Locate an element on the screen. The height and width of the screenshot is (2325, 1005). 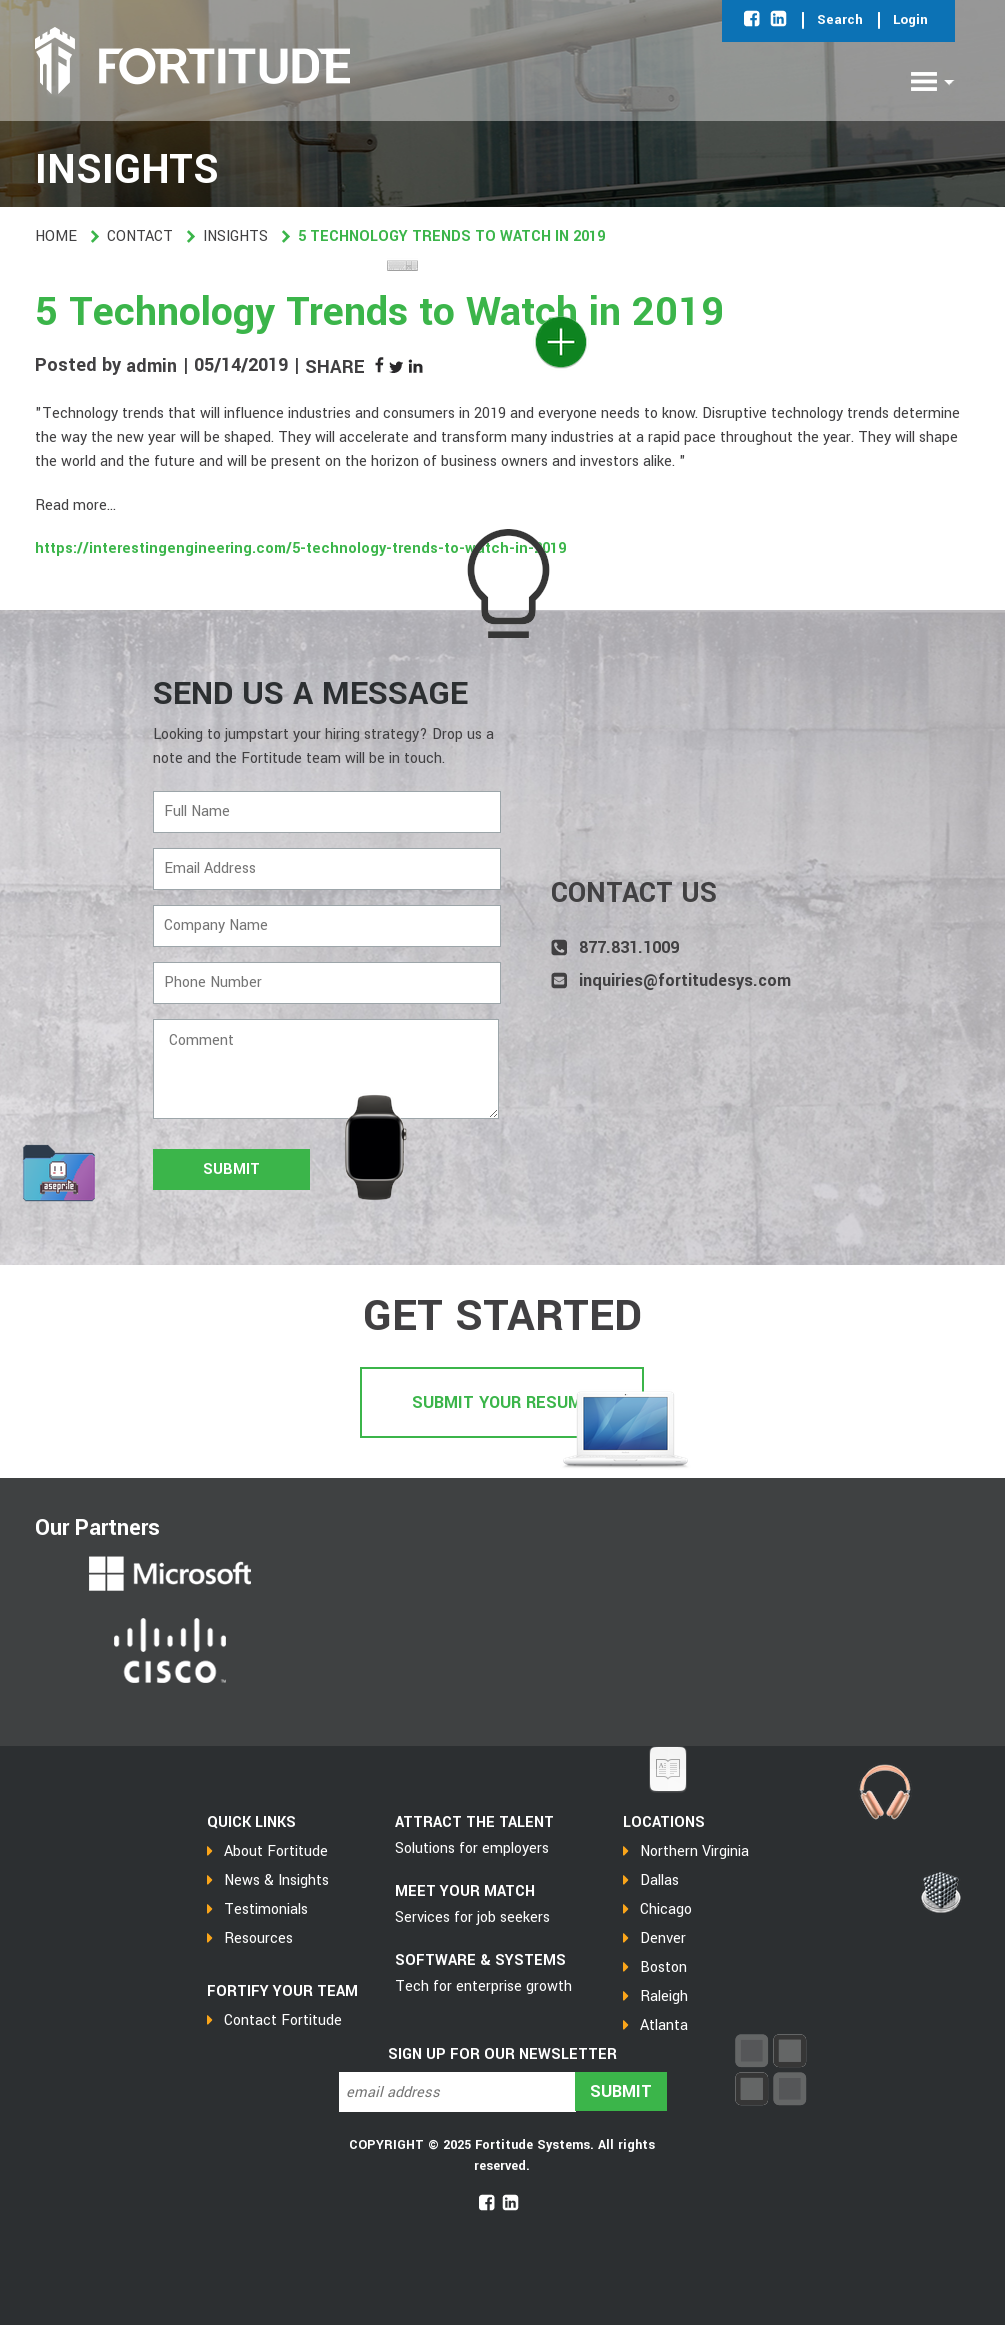
access Xsan storage area network settings is located at coordinates (941, 1893).